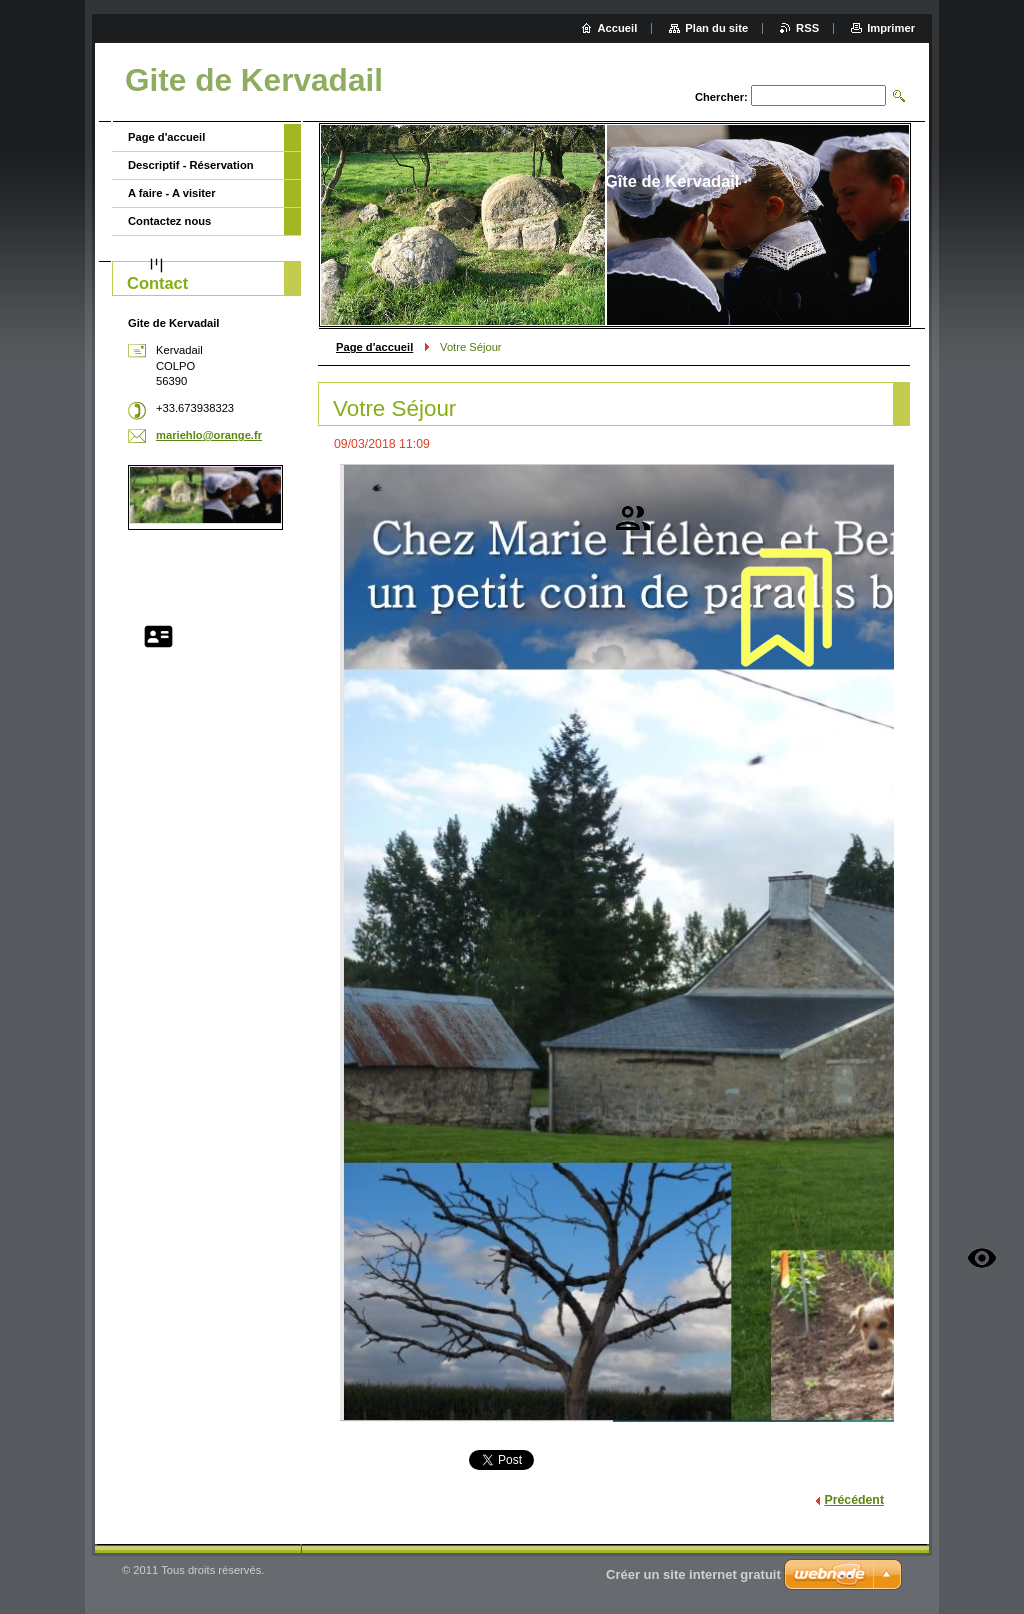  Describe the element at coordinates (982, 1258) in the screenshot. I see `view or preview content` at that location.